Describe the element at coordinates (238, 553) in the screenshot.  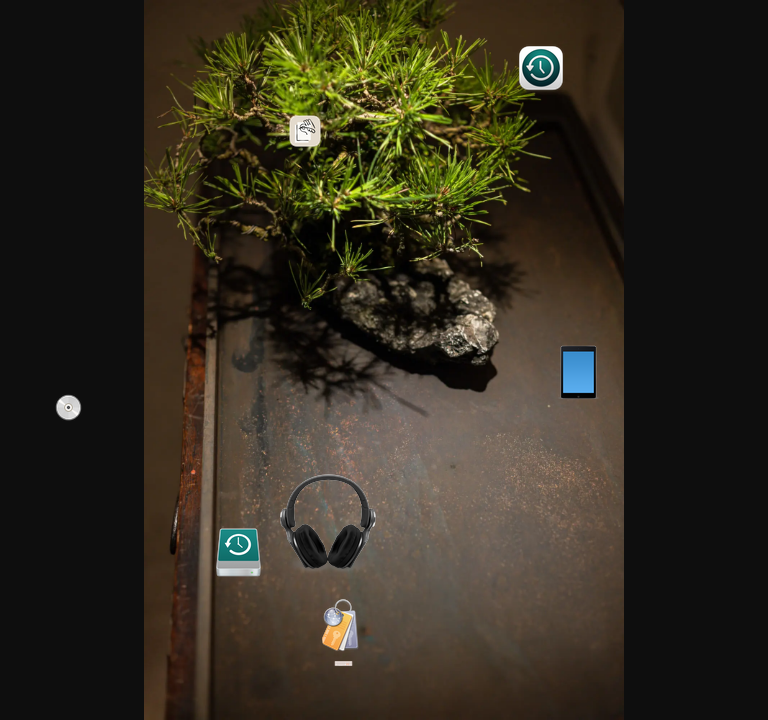
I see `access time machine backup disk` at that location.